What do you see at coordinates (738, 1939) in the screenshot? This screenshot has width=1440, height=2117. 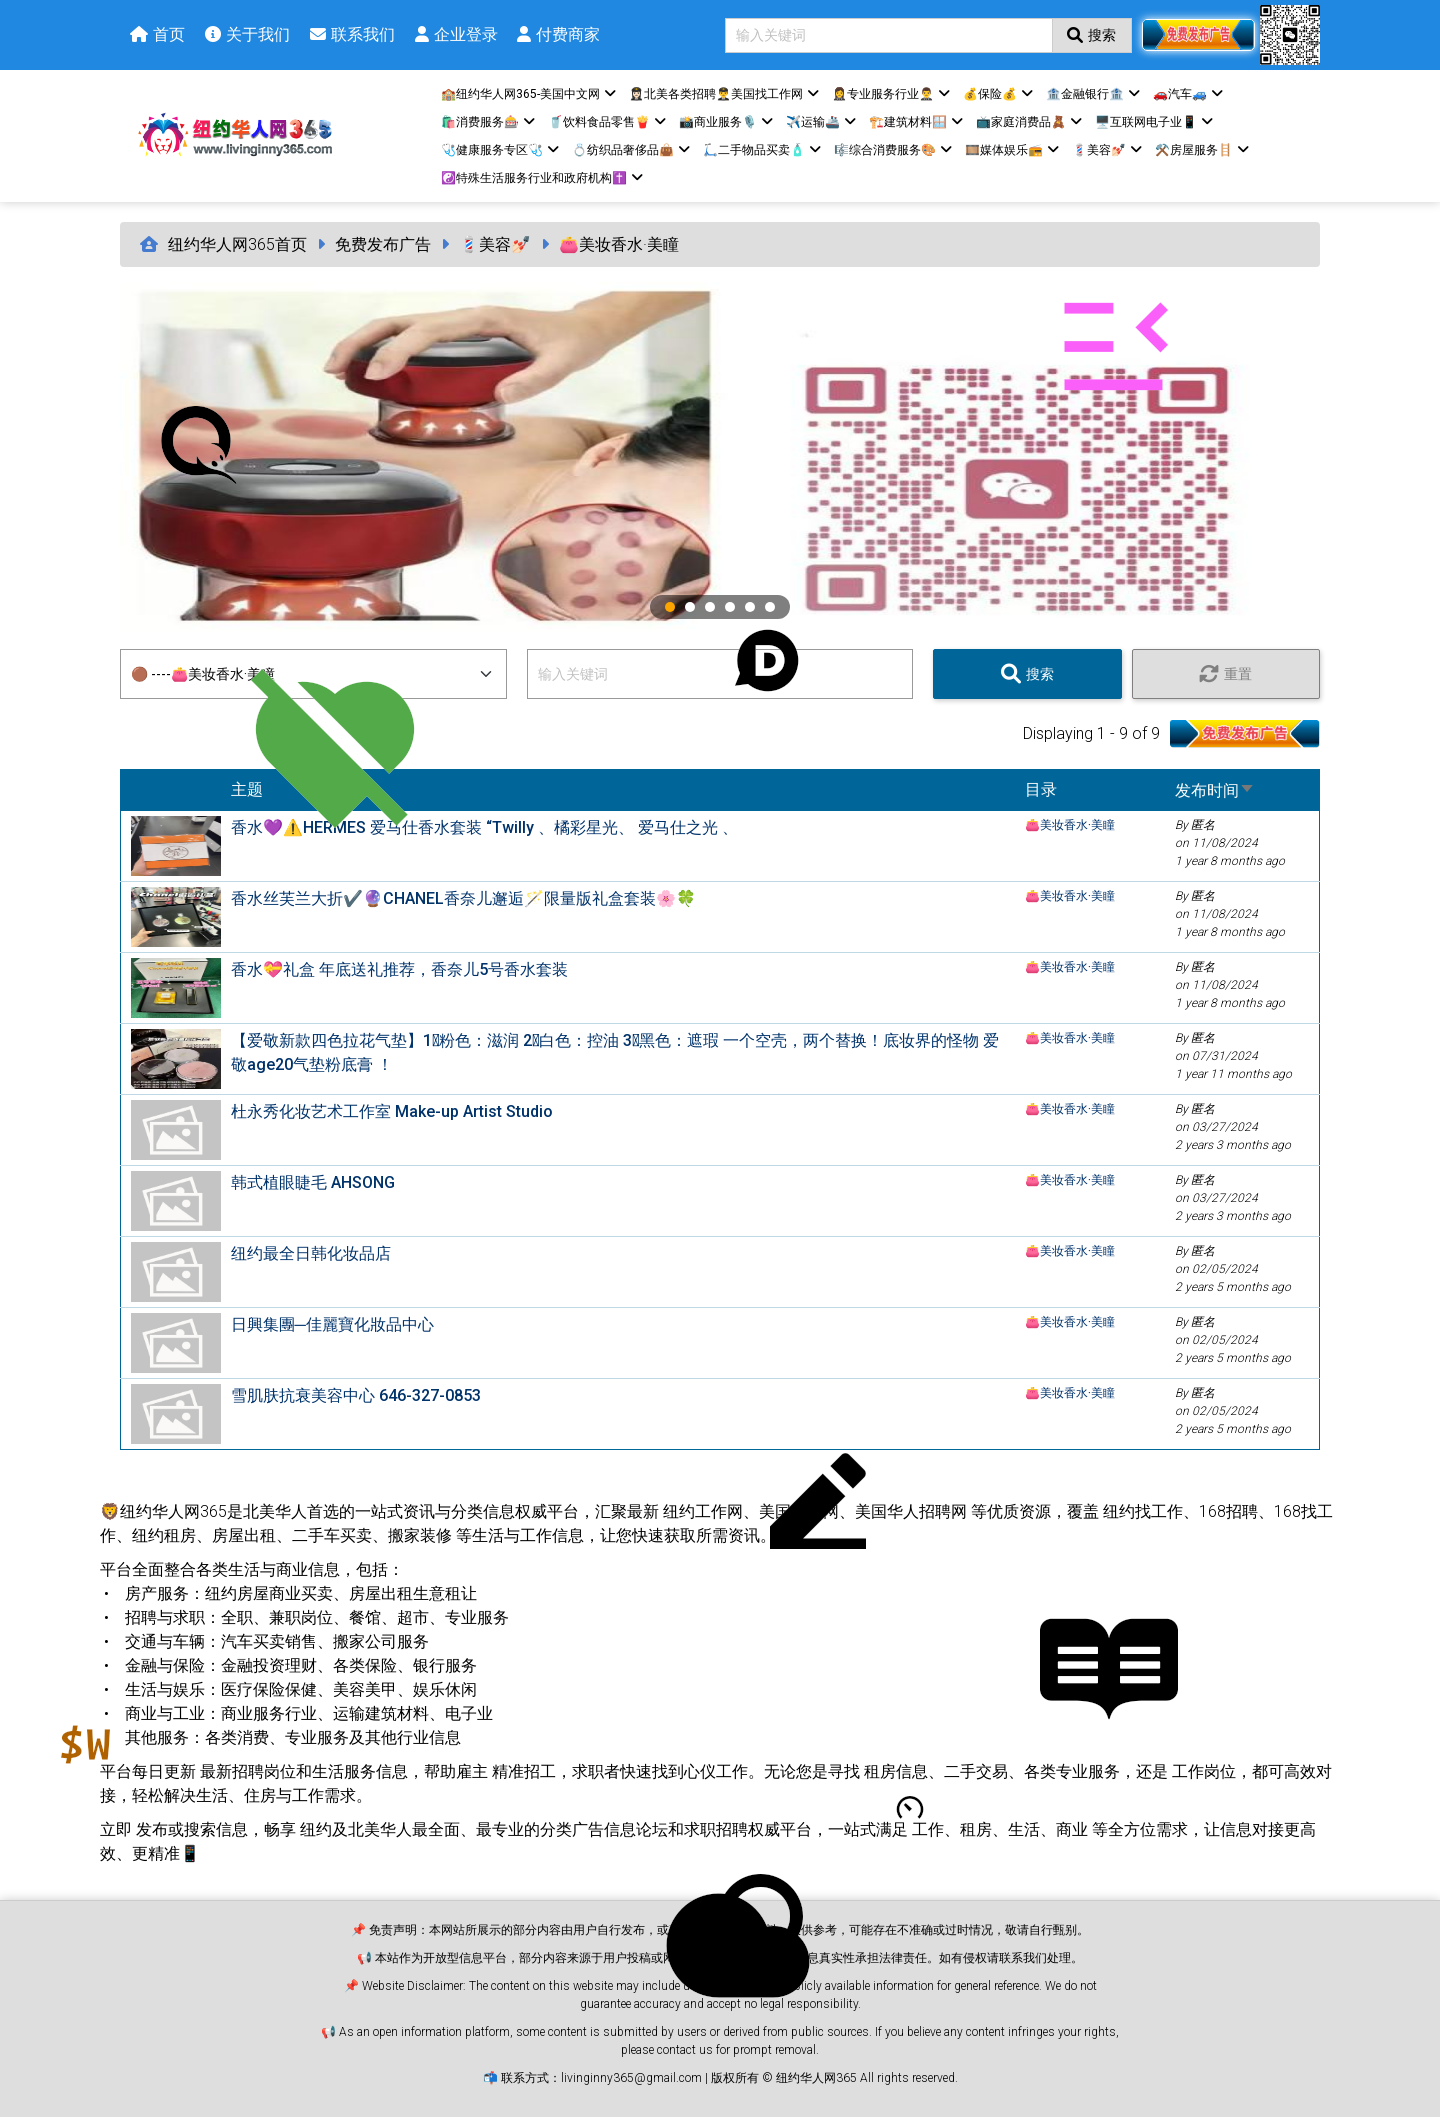 I see `indicates partly cloudy weather conditions` at bounding box center [738, 1939].